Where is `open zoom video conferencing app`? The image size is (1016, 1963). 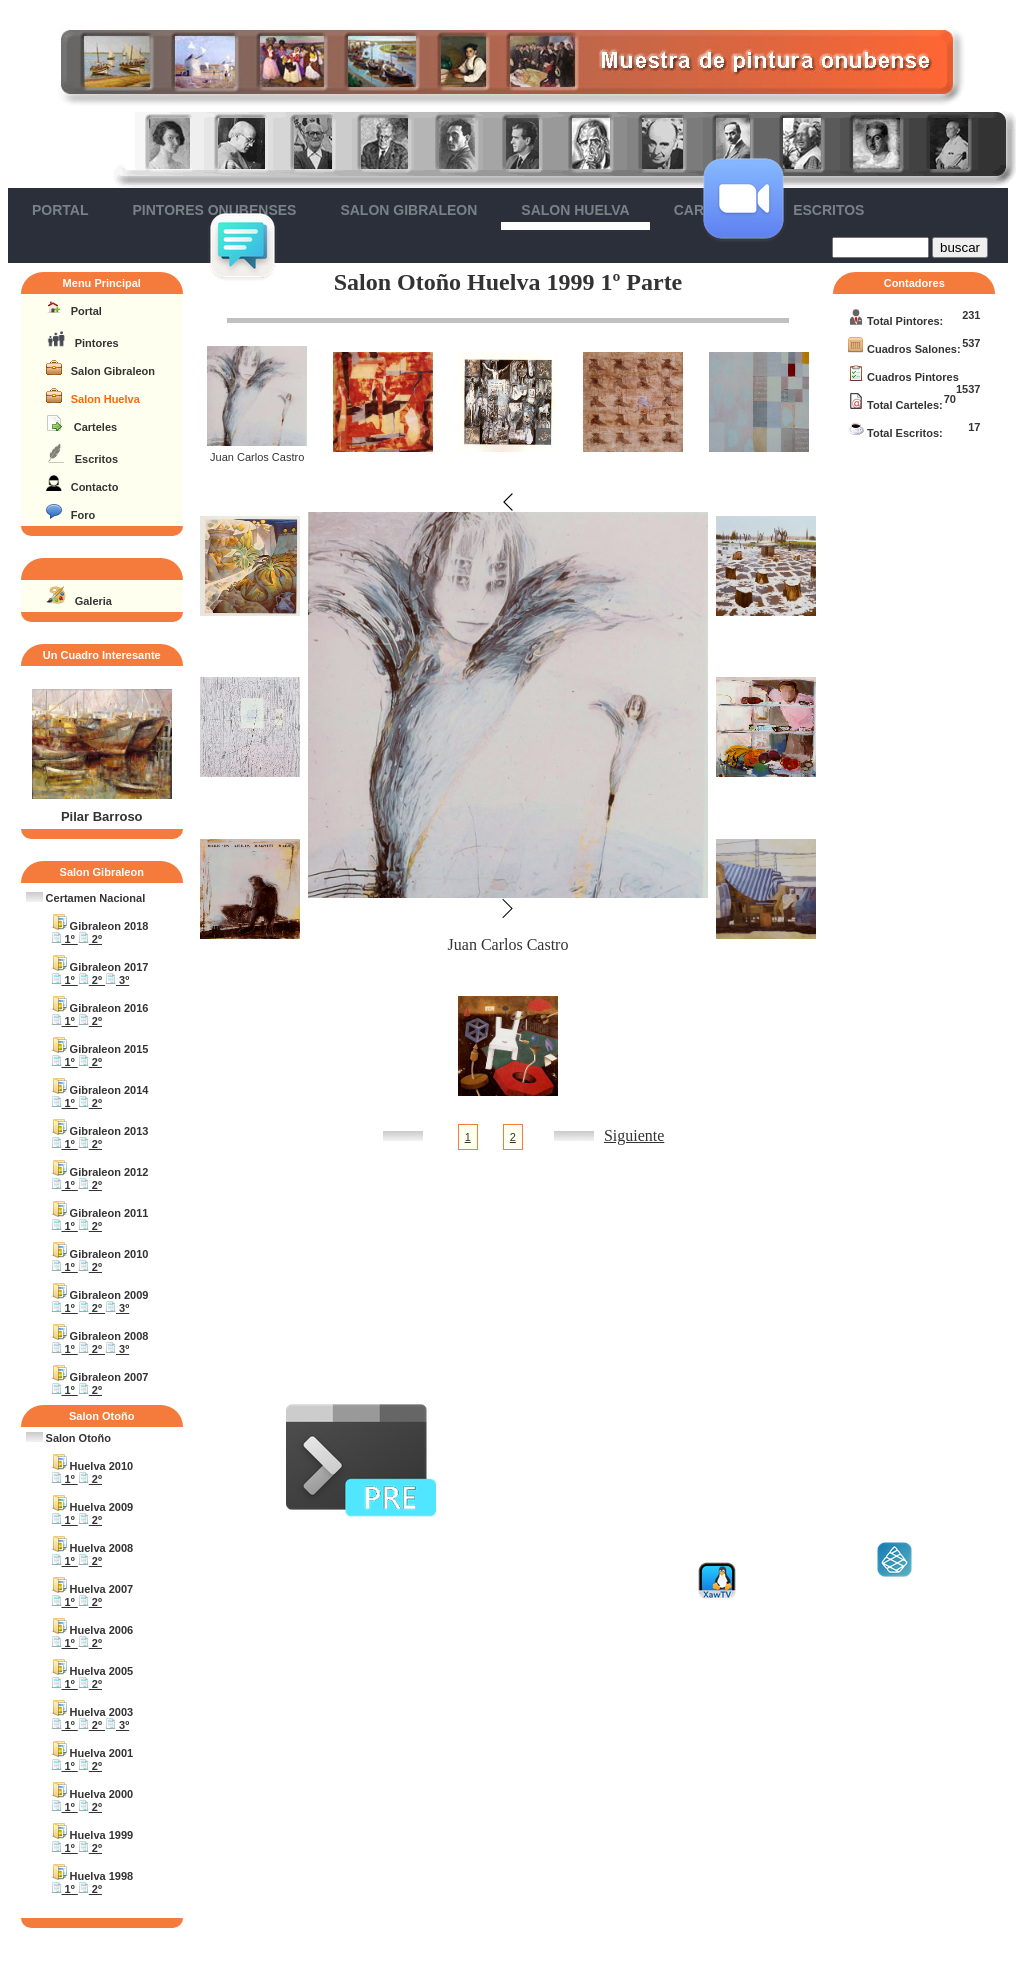 open zoom video conferencing app is located at coordinates (743, 198).